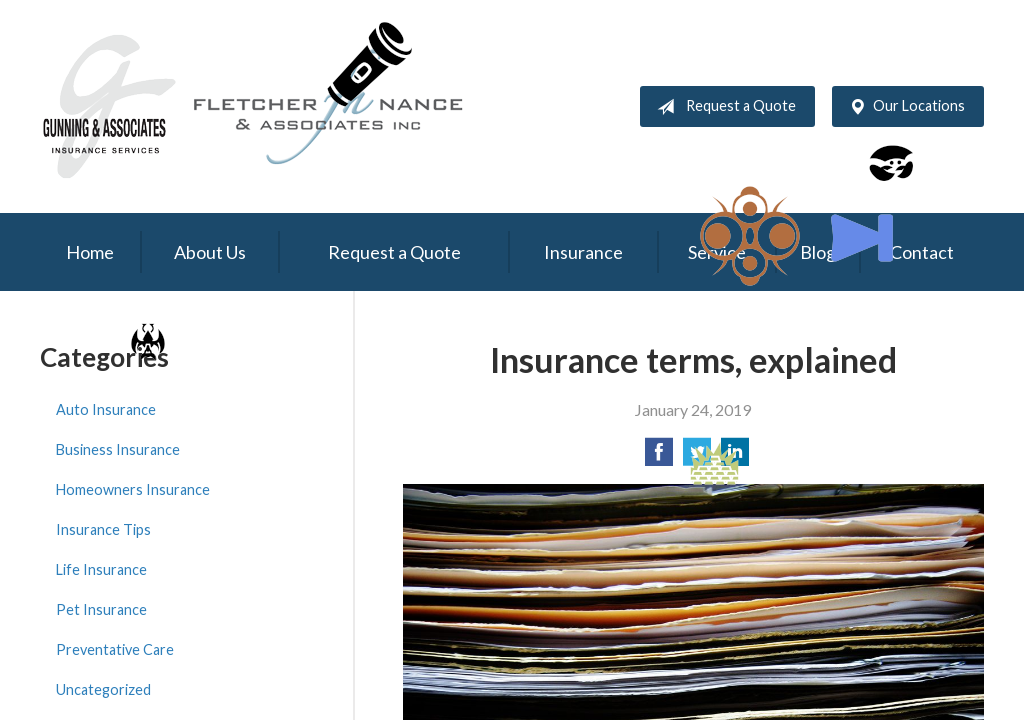  I want to click on crab character or creature in a game interface, so click(891, 163).